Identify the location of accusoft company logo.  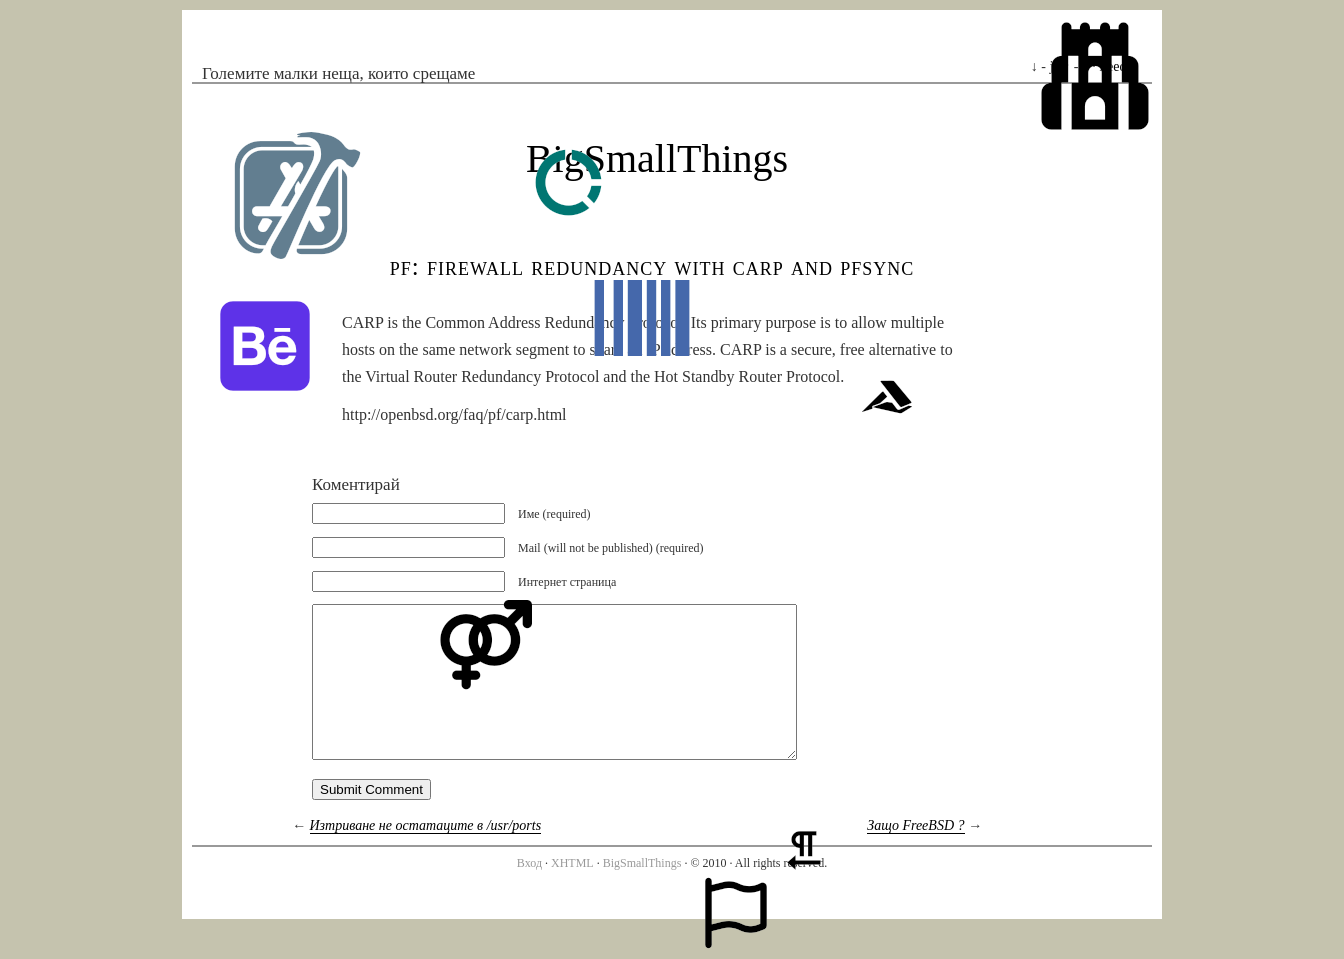
(887, 397).